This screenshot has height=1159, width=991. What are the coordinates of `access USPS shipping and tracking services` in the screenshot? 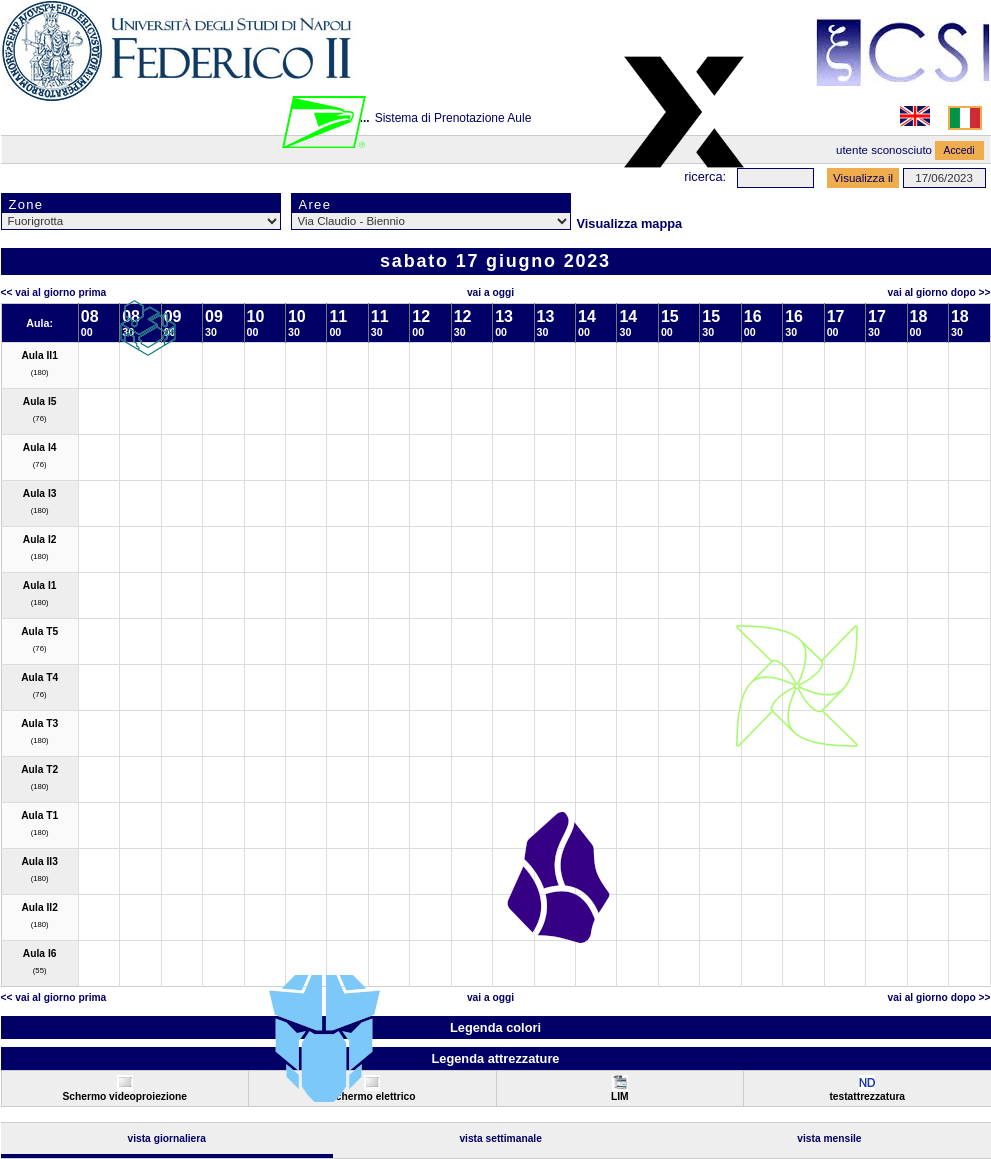 It's located at (324, 122).